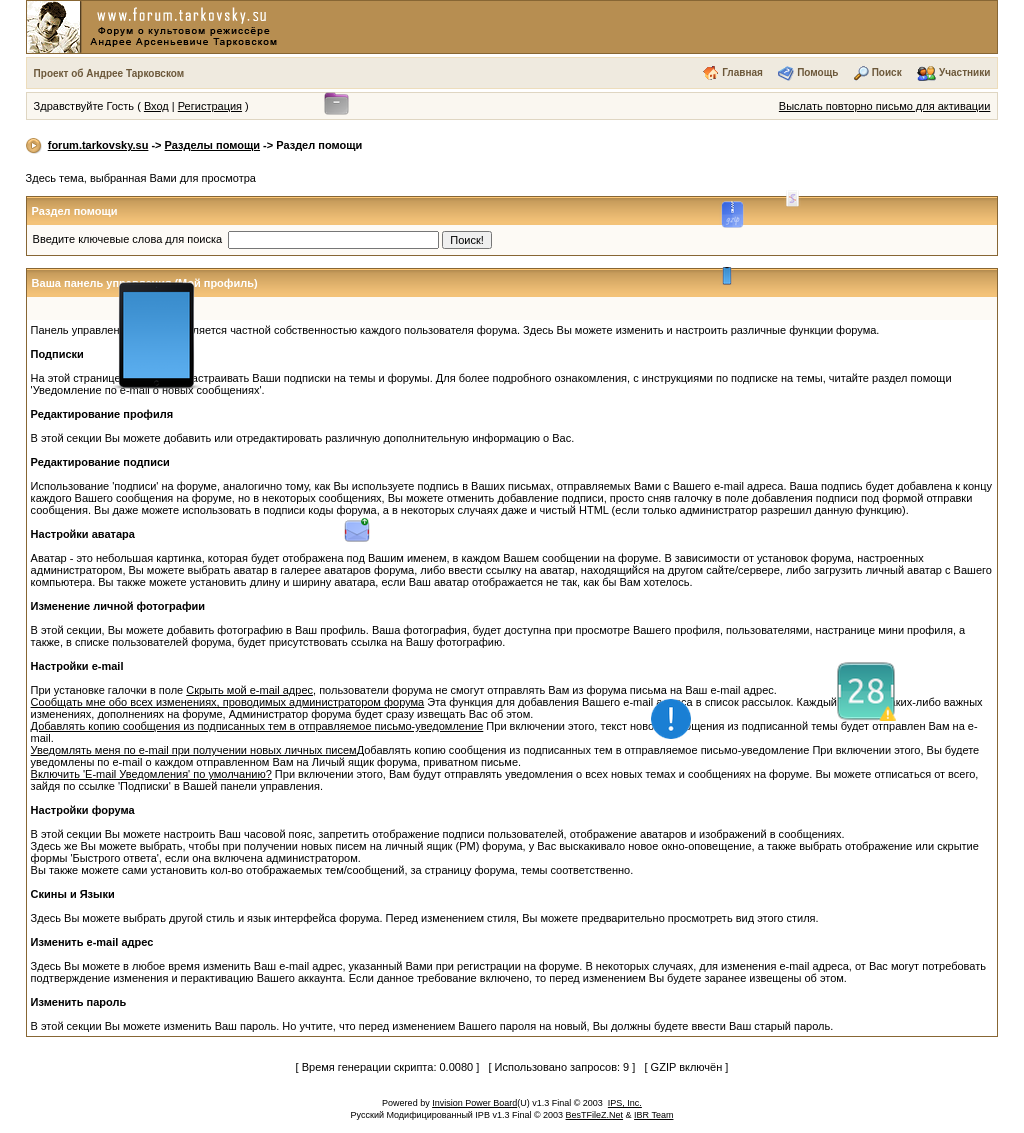 Image resolution: width=1024 pixels, height=1133 pixels. I want to click on mark email as important, so click(671, 719).